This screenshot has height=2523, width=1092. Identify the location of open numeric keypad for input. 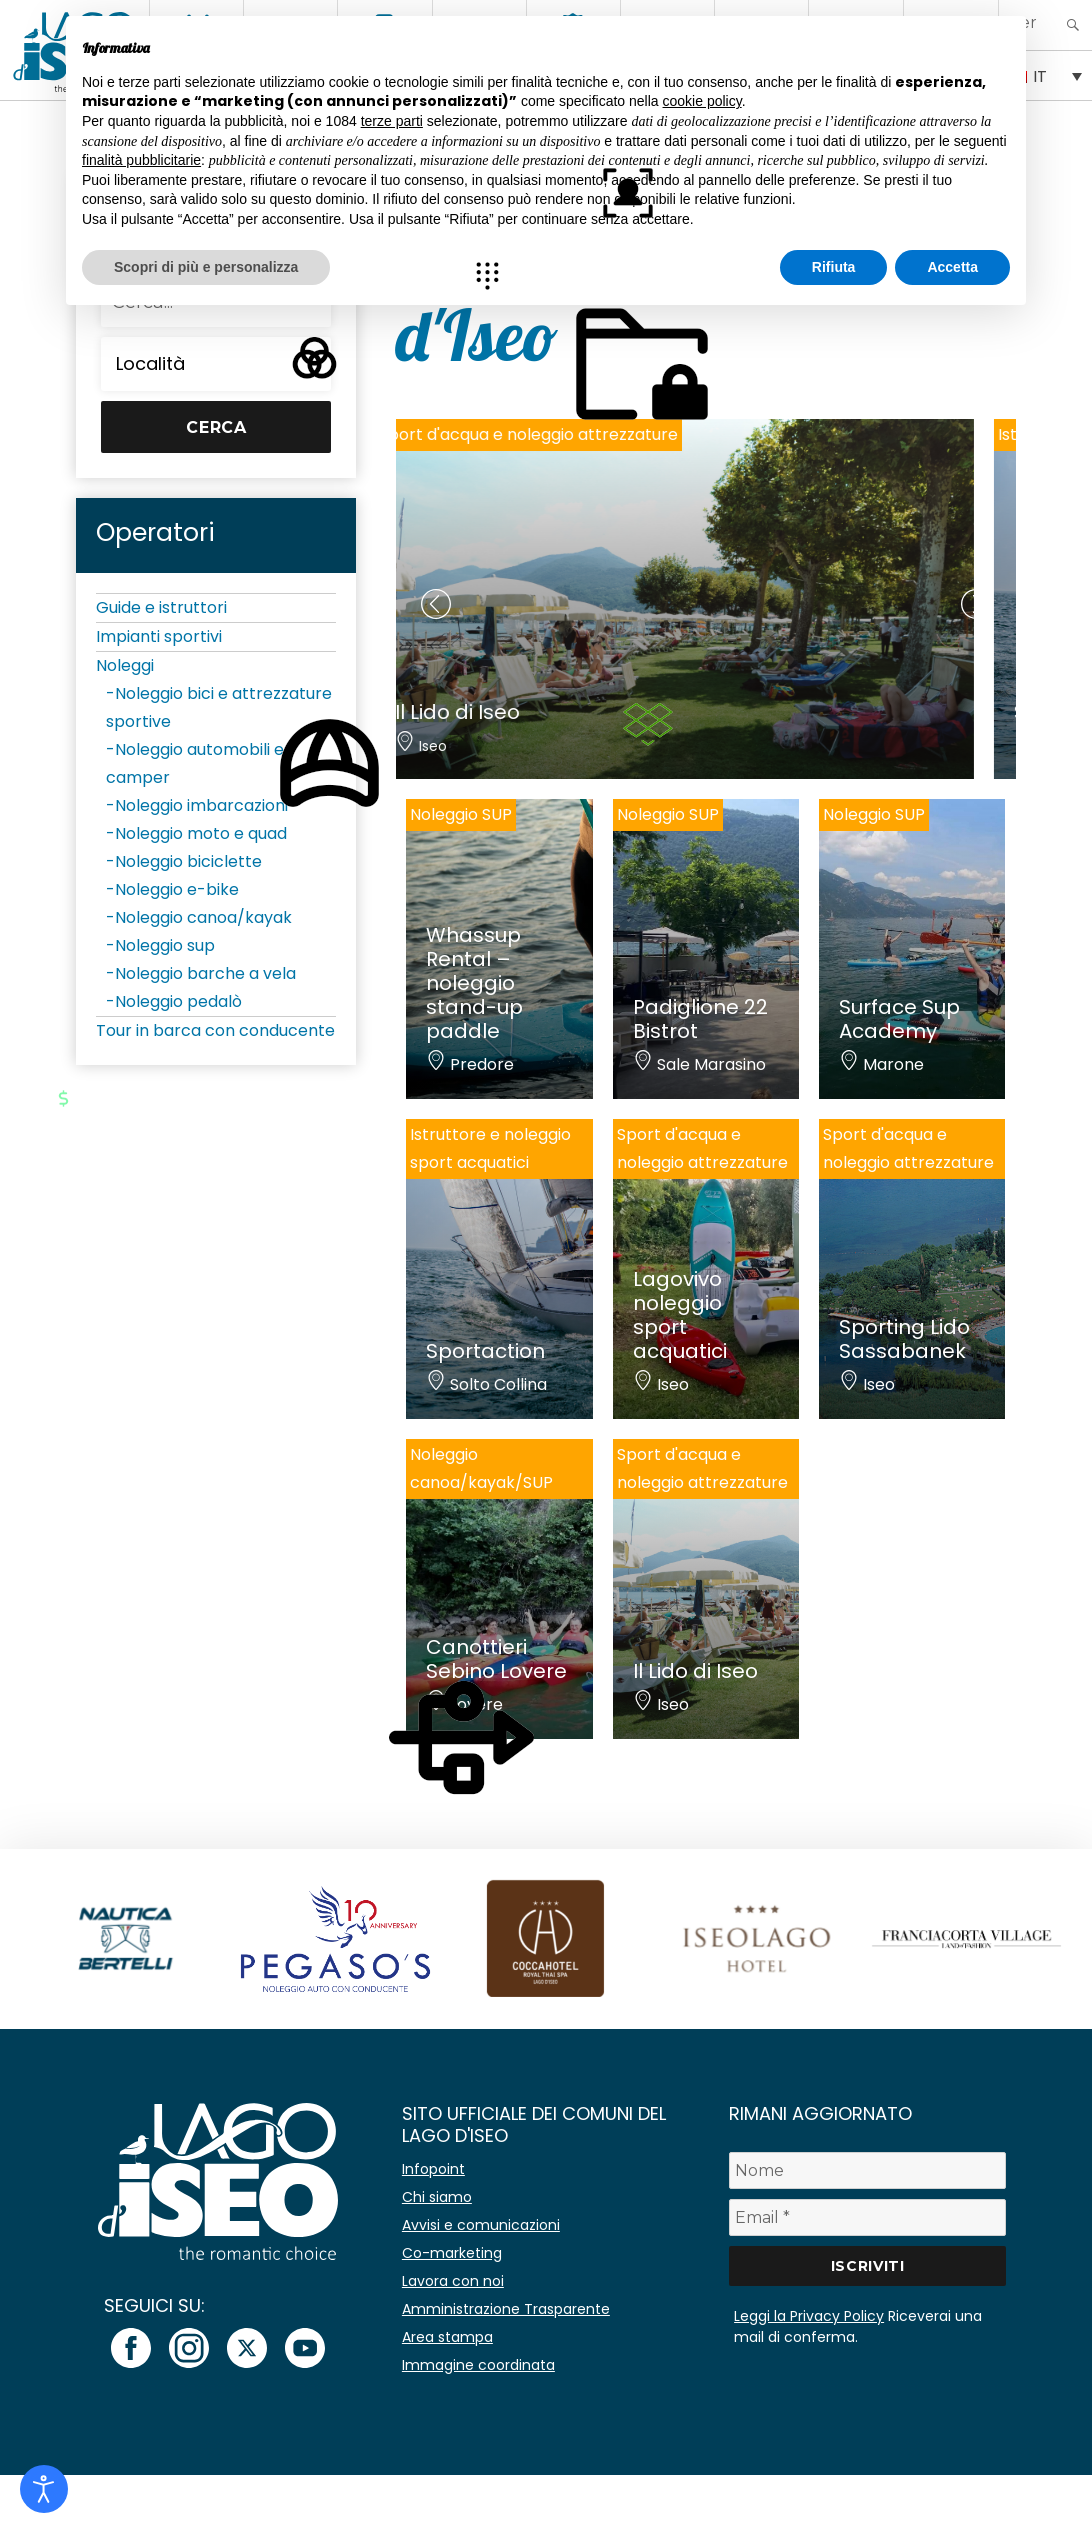
(487, 275).